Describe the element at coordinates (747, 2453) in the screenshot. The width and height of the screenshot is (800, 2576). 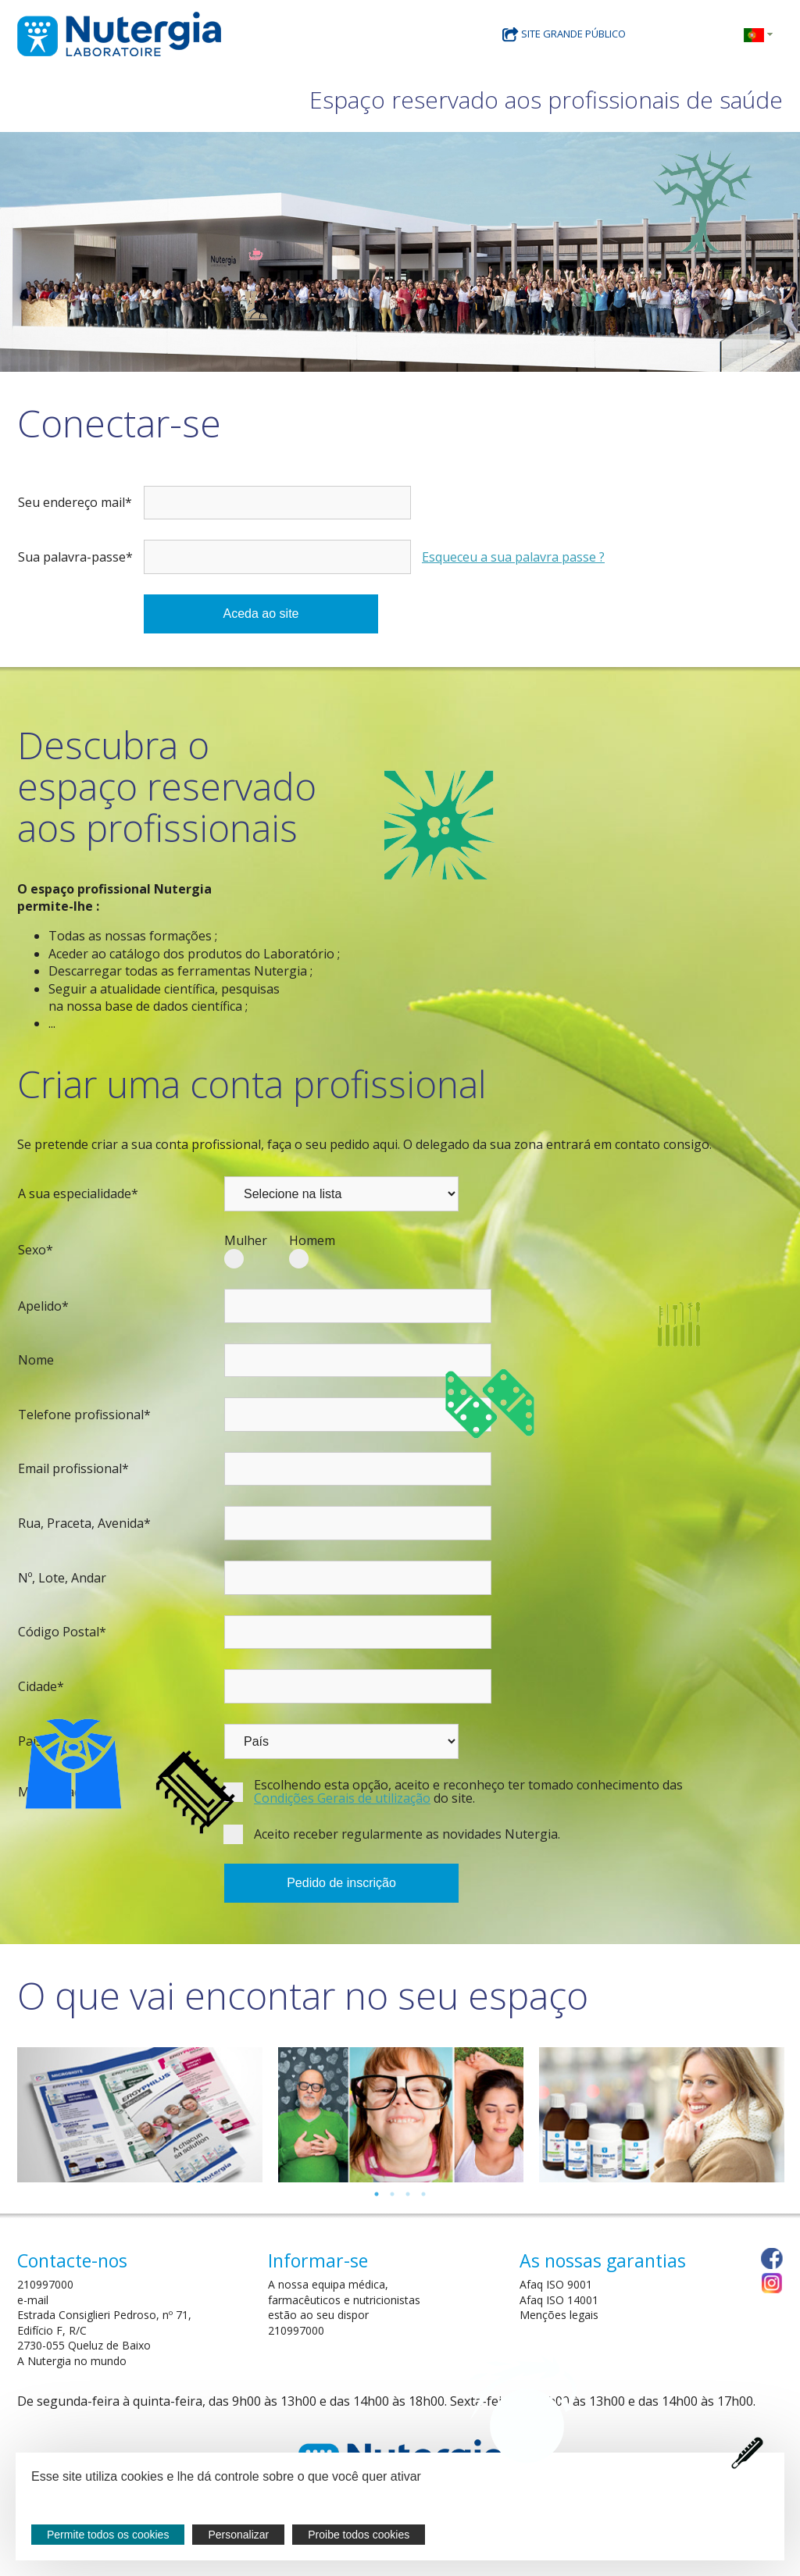
I see `check body temperature or health status` at that location.